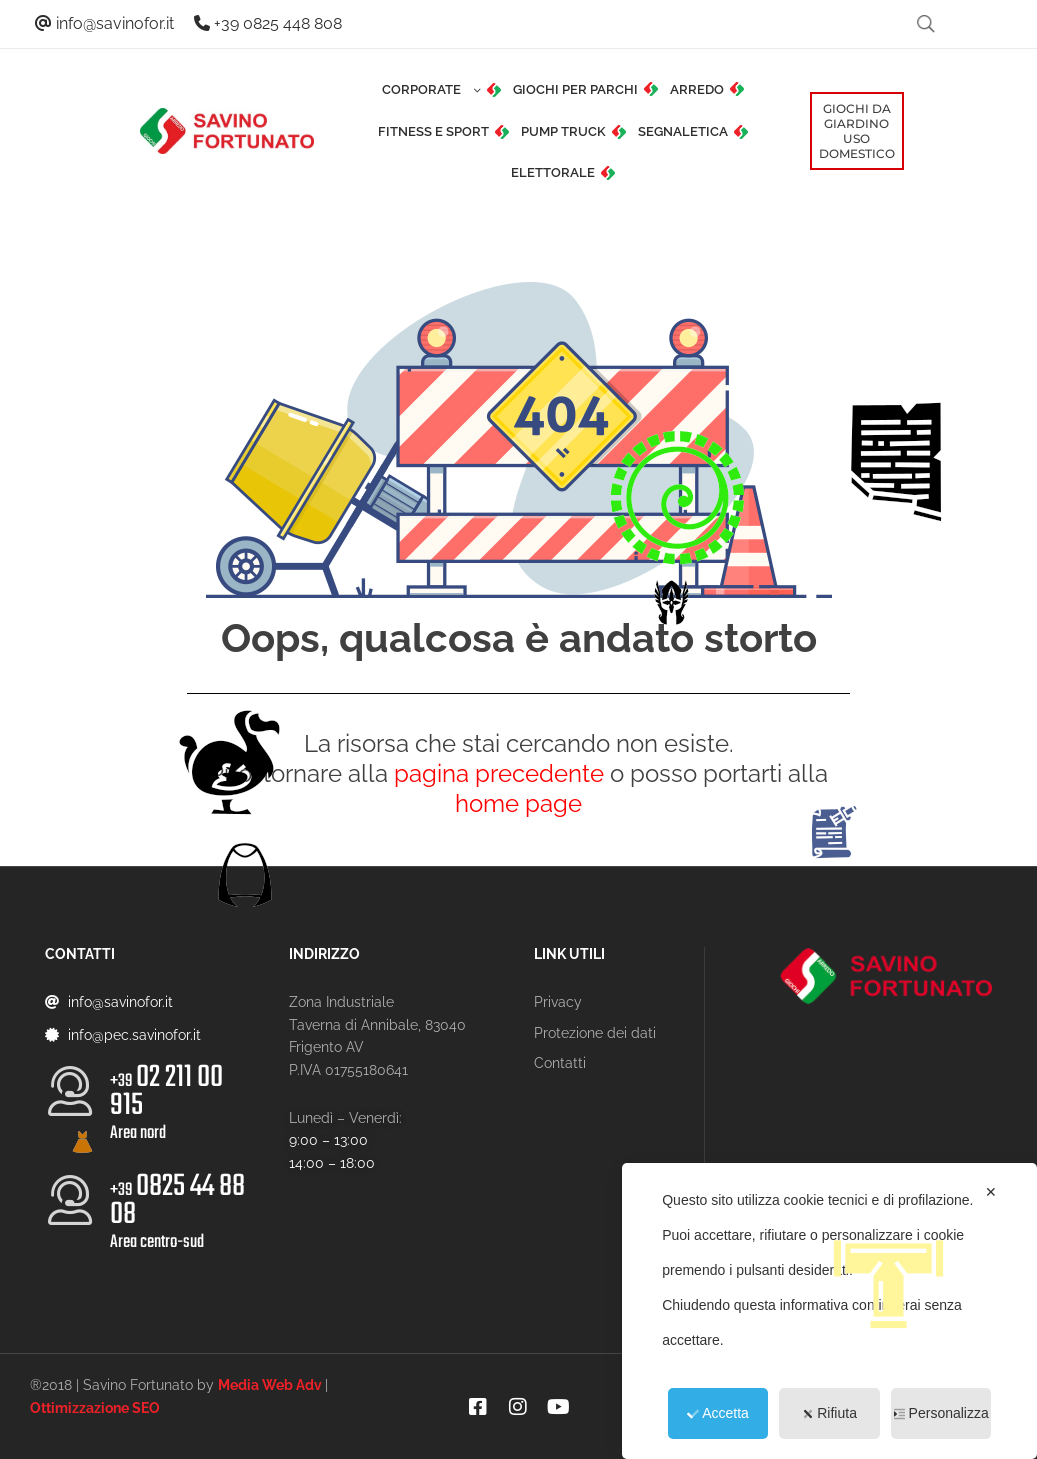  Describe the element at coordinates (894, 461) in the screenshot. I see `access notes or written records` at that location.